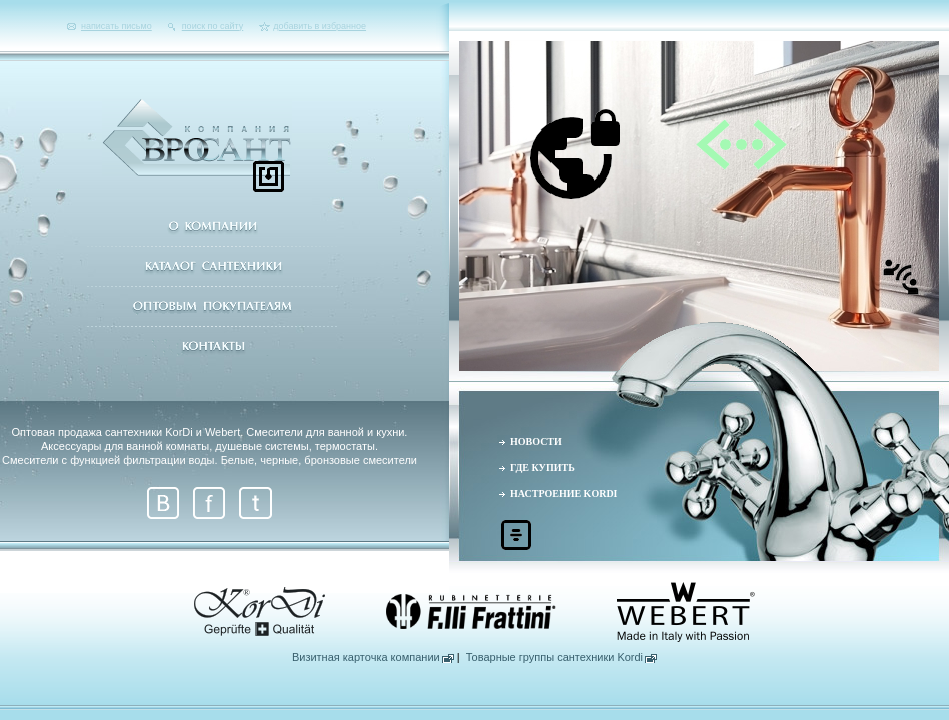 The image size is (949, 720). Describe the element at coordinates (901, 277) in the screenshot. I see `connect with others remotely` at that location.